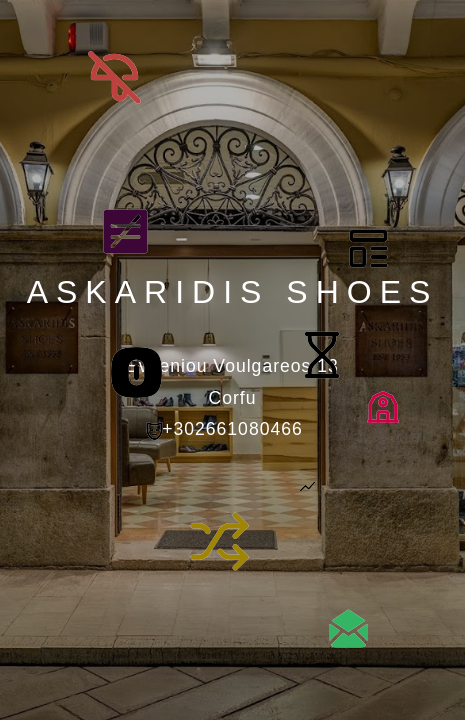 This screenshot has width=465, height=720. What do you see at coordinates (114, 77) in the screenshot?
I see `weather protection disabled` at bounding box center [114, 77].